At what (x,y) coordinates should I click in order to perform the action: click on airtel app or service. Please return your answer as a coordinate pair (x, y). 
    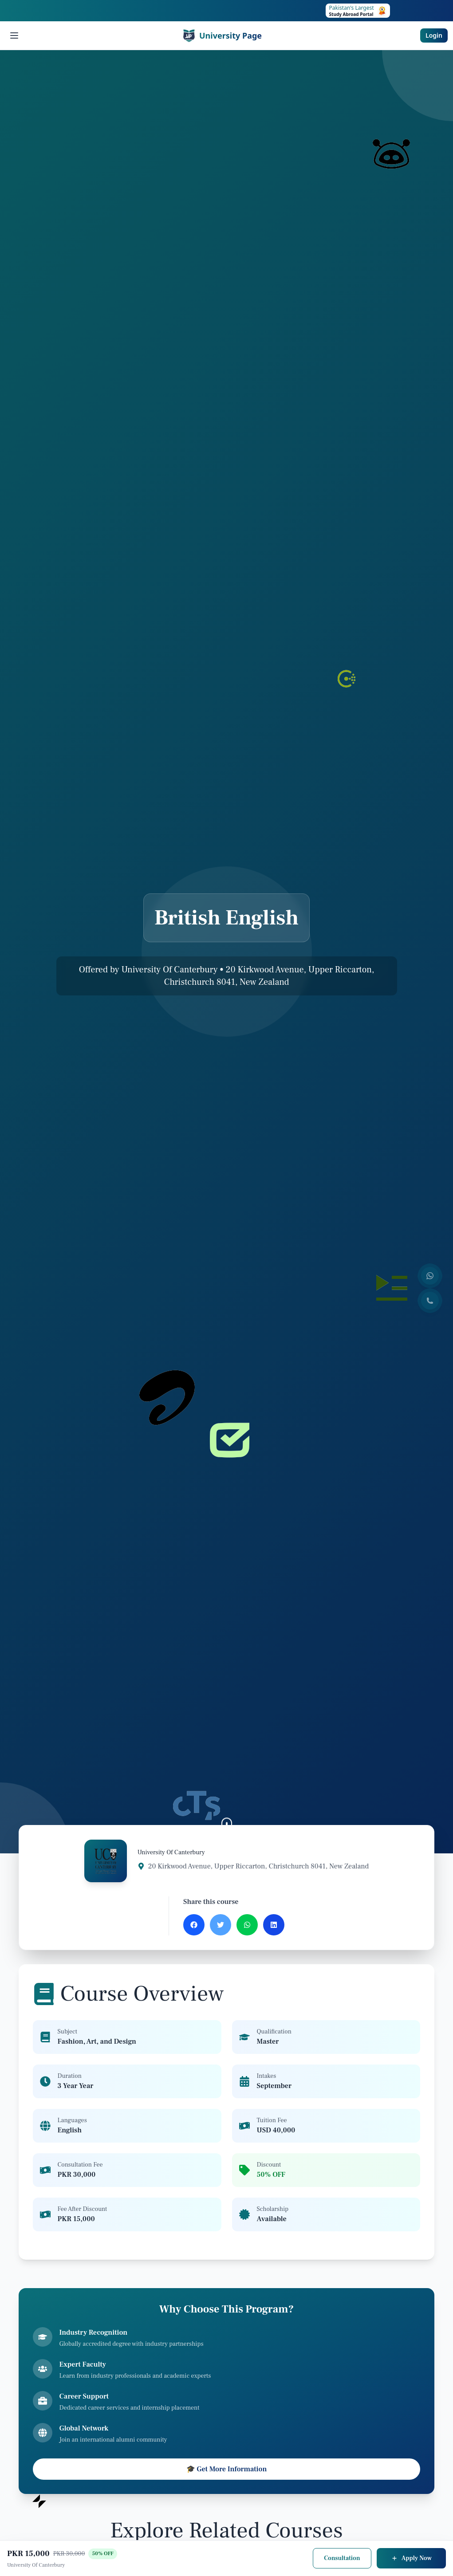
    Looking at the image, I should click on (167, 1397).